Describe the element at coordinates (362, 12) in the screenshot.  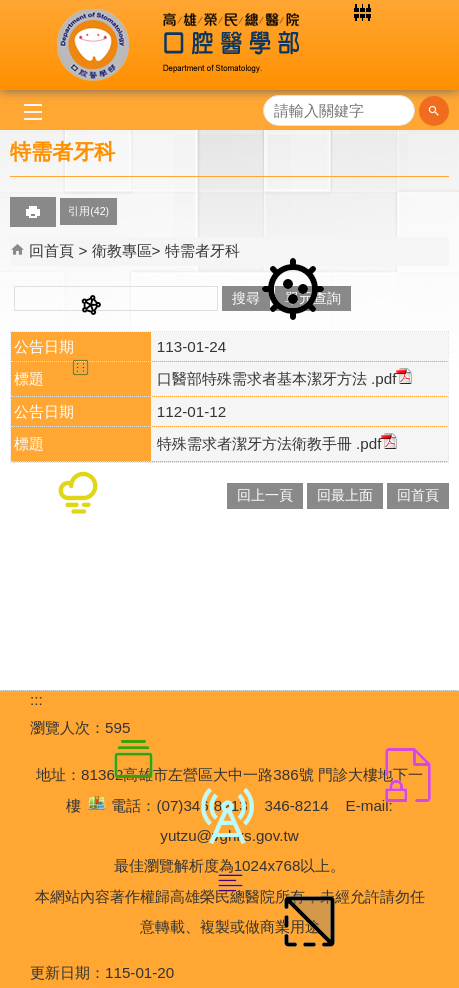
I see `configure audio or video input components` at that location.